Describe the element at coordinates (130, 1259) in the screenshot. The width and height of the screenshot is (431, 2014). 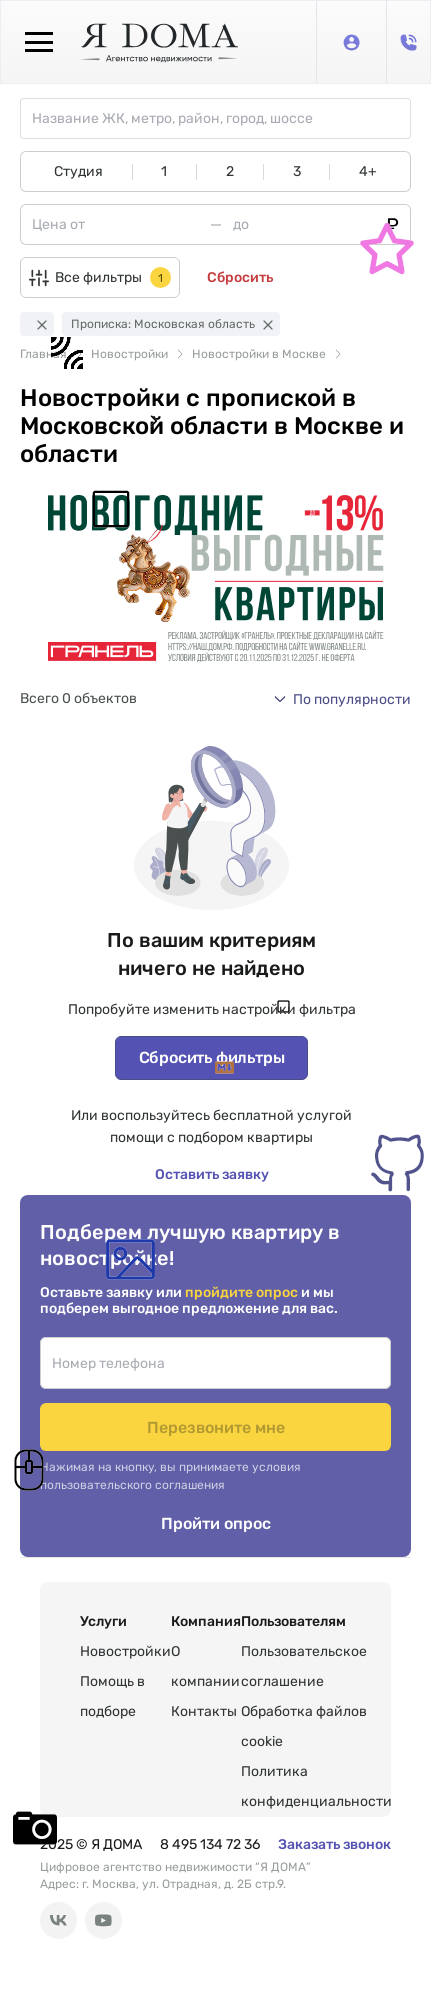
I see `view media file` at that location.